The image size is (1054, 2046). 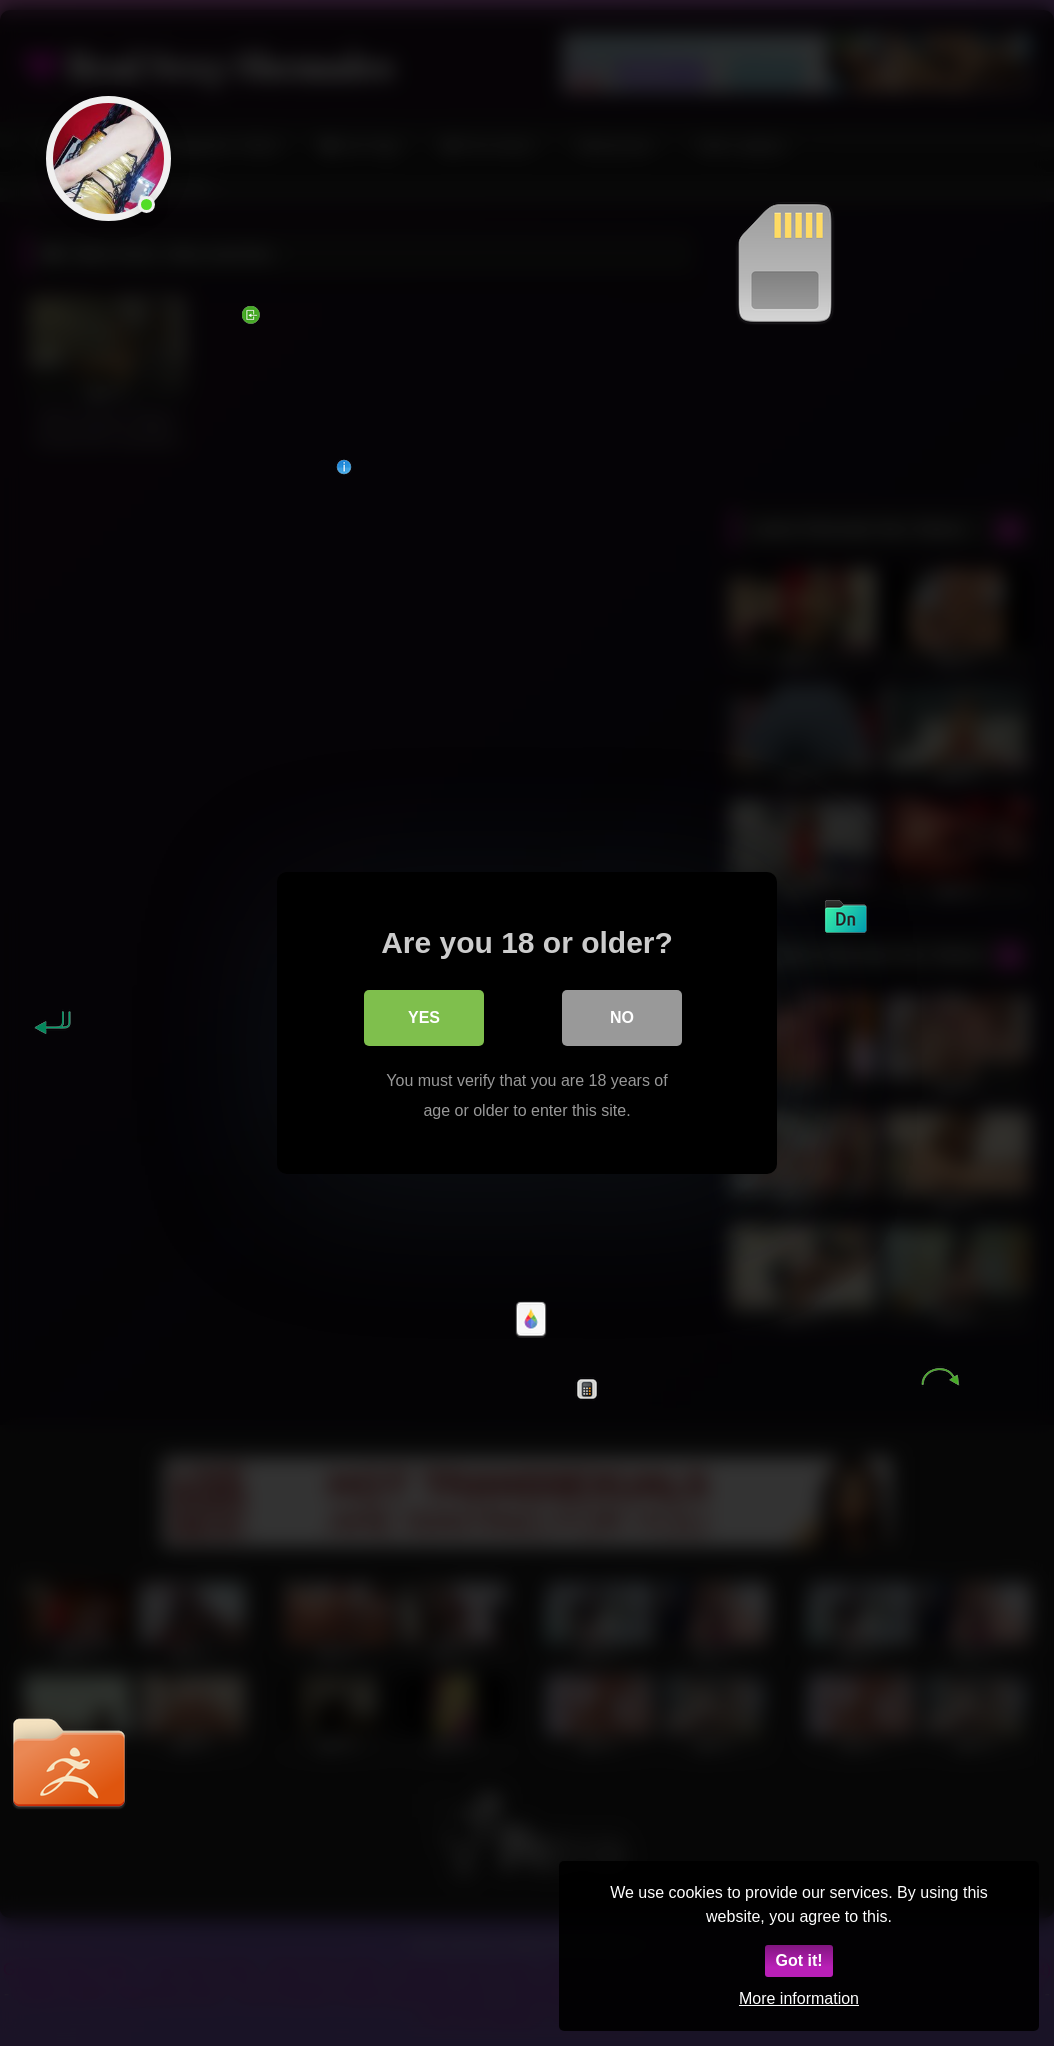 What do you see at coordinates (251, 315) in the screenshot?
I see `log out of the current user session` at bounding box center [251, 315].